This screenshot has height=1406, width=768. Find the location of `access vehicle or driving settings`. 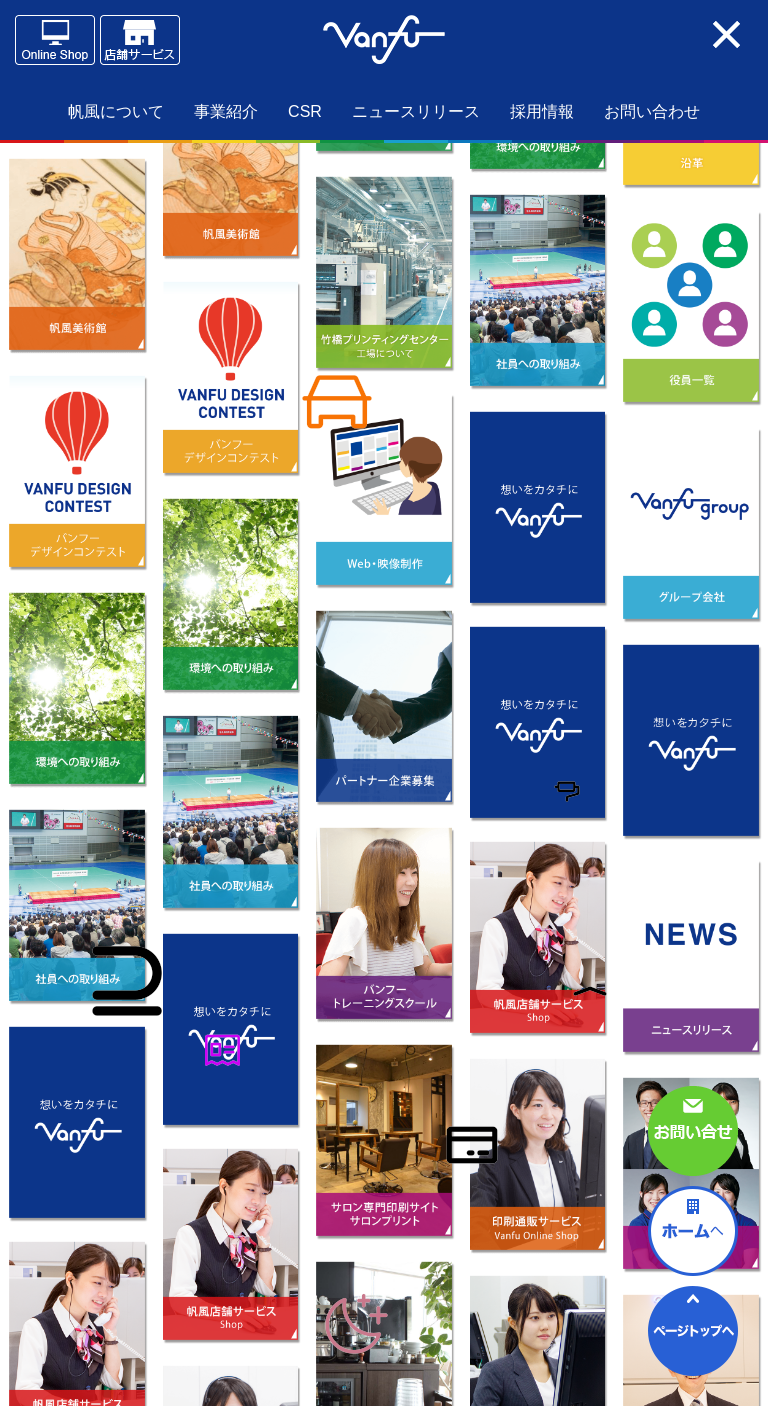

access vehicle or driving settings is located at coordinates (337, 403).